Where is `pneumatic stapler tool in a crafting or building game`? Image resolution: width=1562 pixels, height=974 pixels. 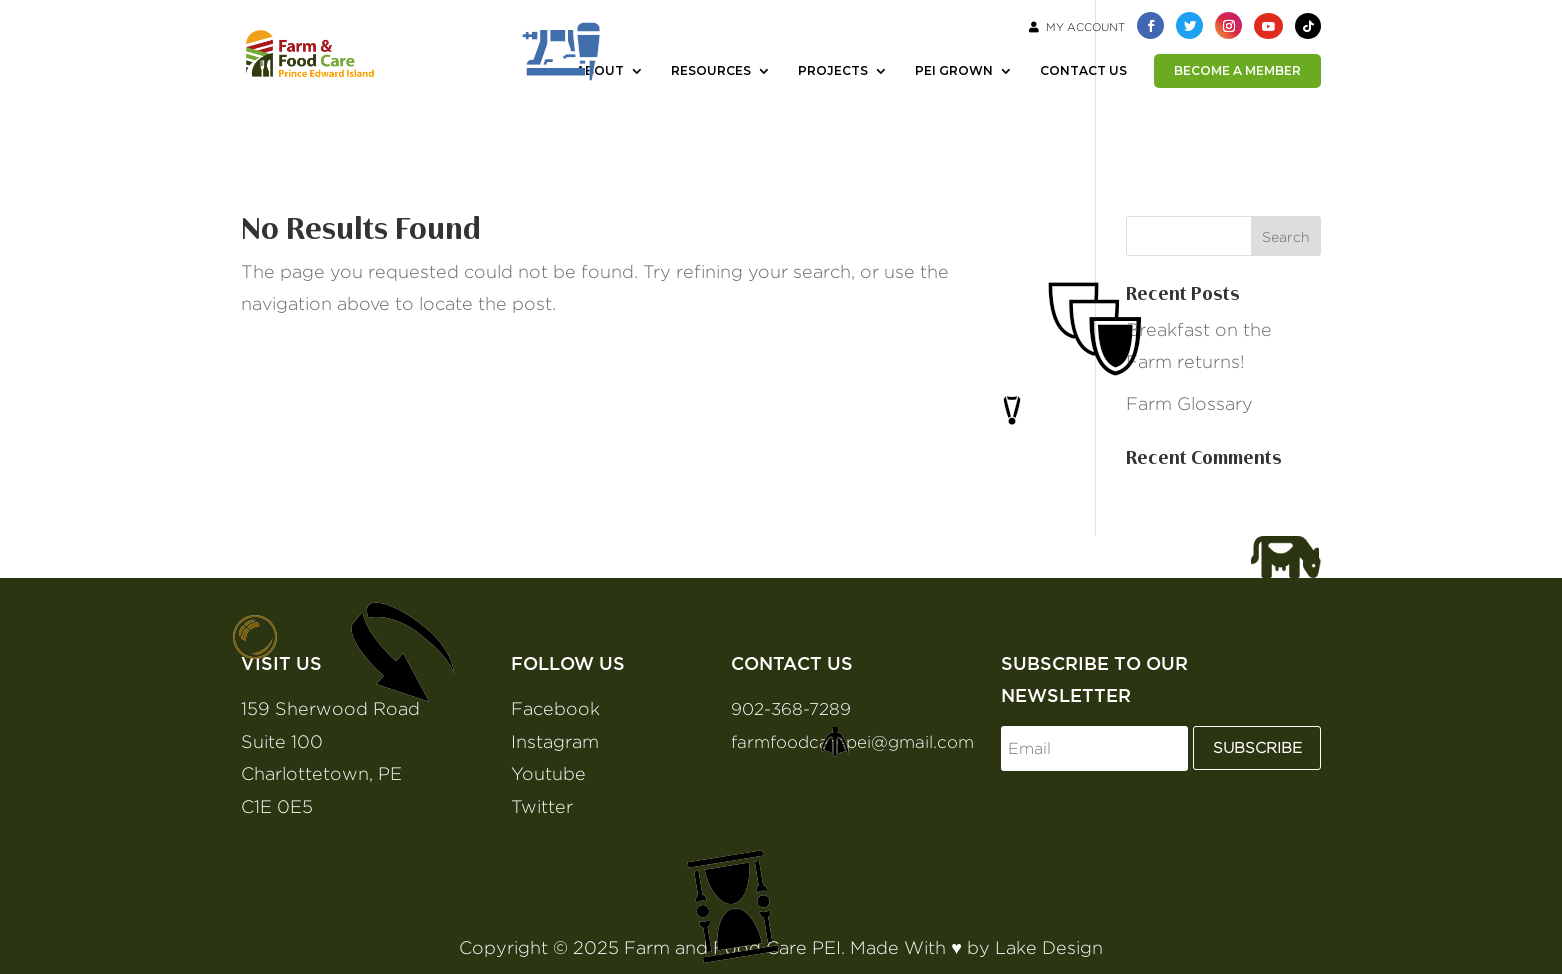 pneumatic stapler tool in a crafting or building game is located at coordinates (561, 51).